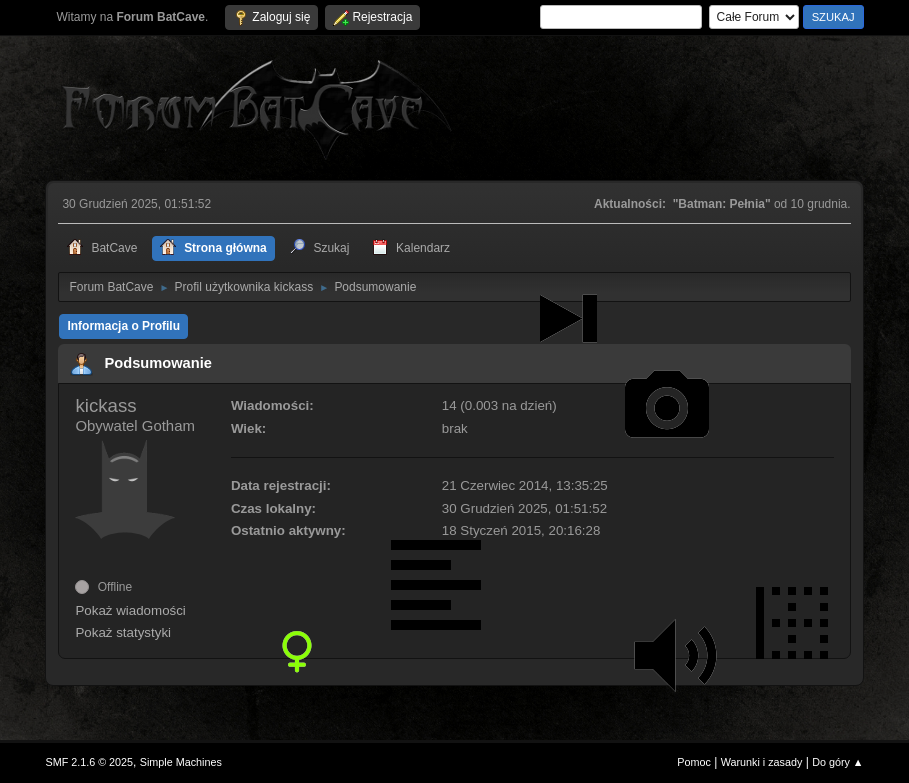  What do you see at coordinates (675, 655) in the screenshot?
I see `increase audio volume` at bounding box center [675, 655].